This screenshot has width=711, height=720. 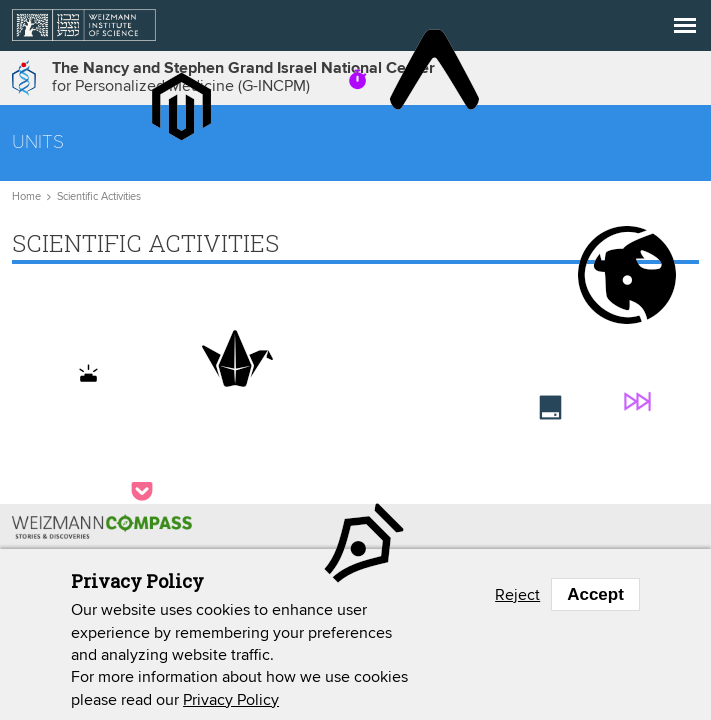 What do you see at coordinates (357, 79) in the screenshot?
I see `start or stop a timer` at bounding box center [357, 79].